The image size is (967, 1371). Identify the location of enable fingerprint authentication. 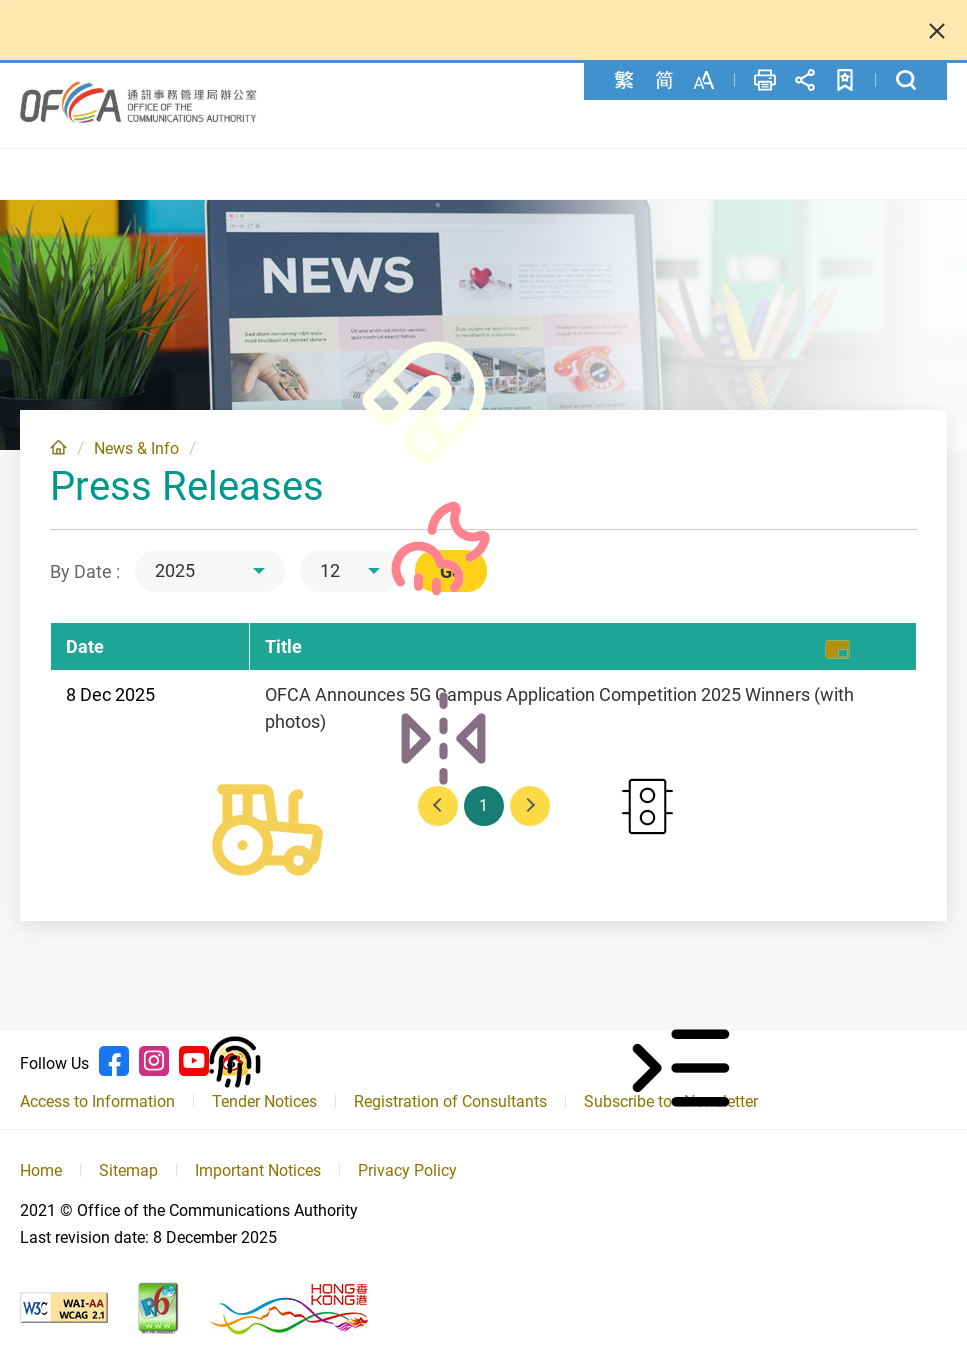
(235, 1062).